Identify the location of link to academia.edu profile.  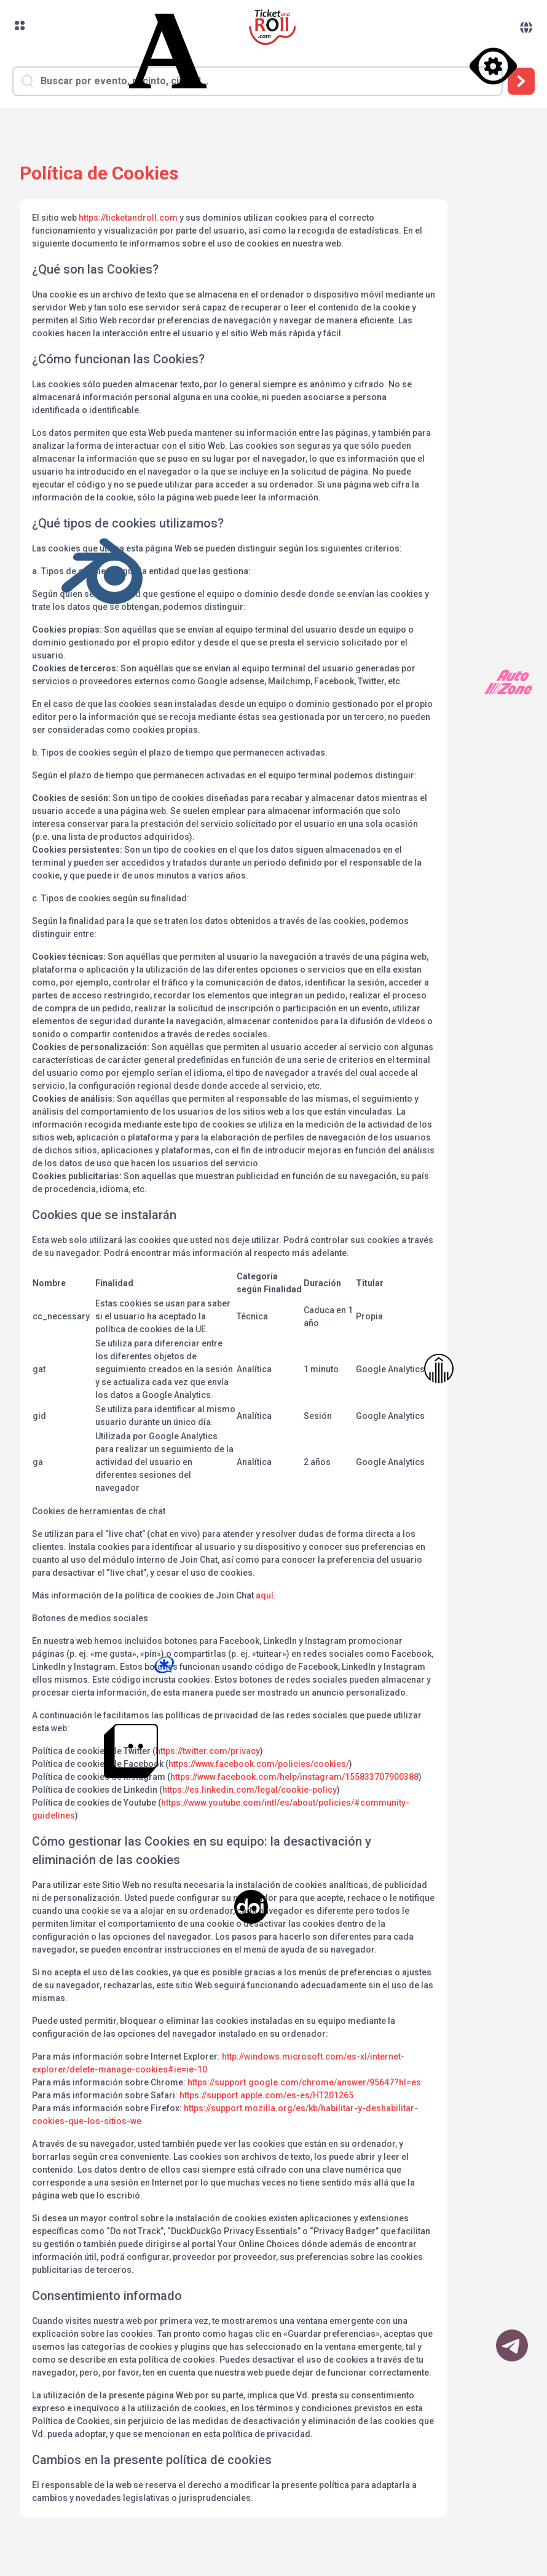
(168, 51).